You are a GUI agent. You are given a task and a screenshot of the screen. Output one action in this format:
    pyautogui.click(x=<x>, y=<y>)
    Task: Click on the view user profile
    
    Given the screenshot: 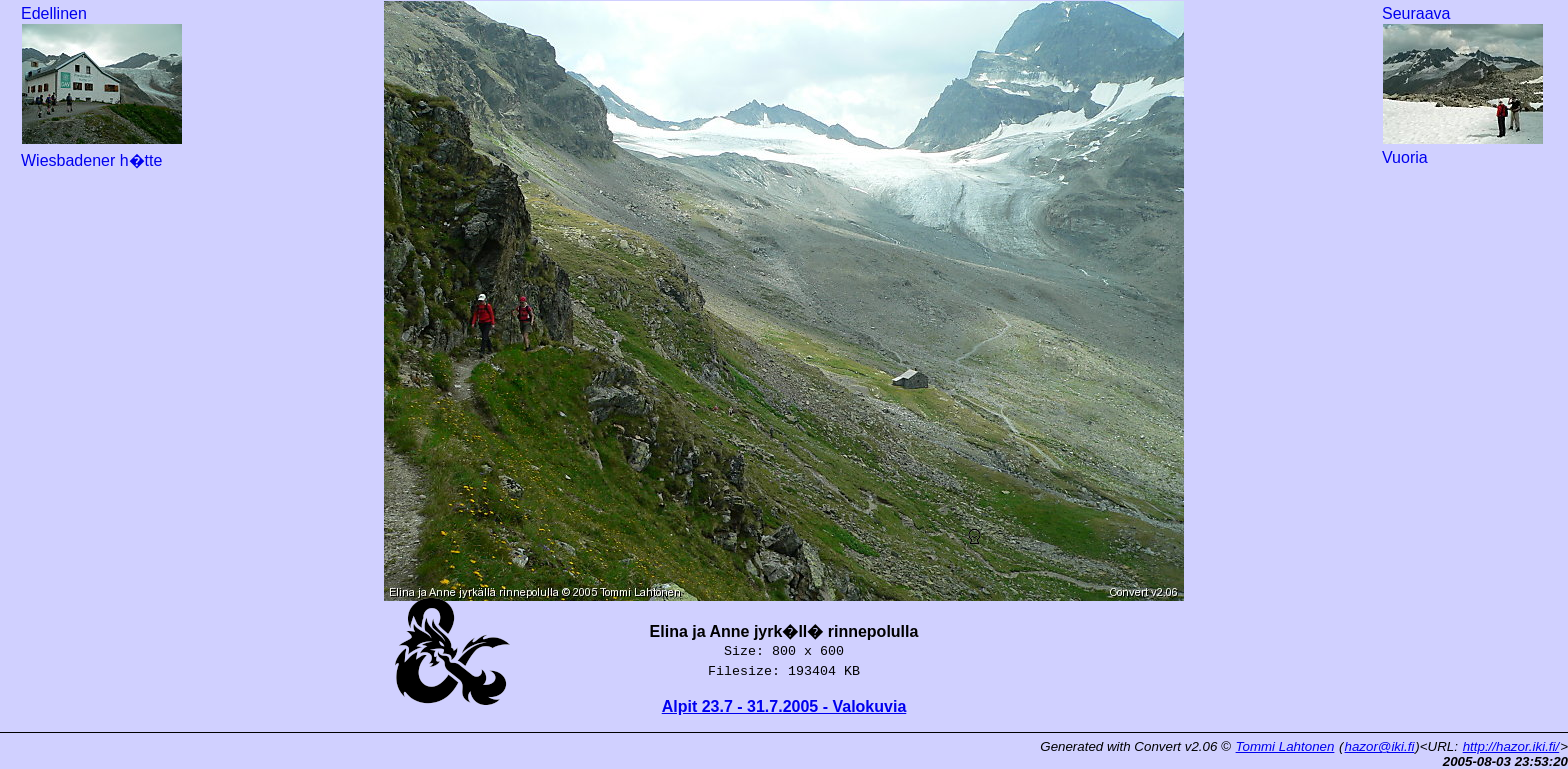 What is the action you would take?
    pyautogui.click(x=974, y=536)
    